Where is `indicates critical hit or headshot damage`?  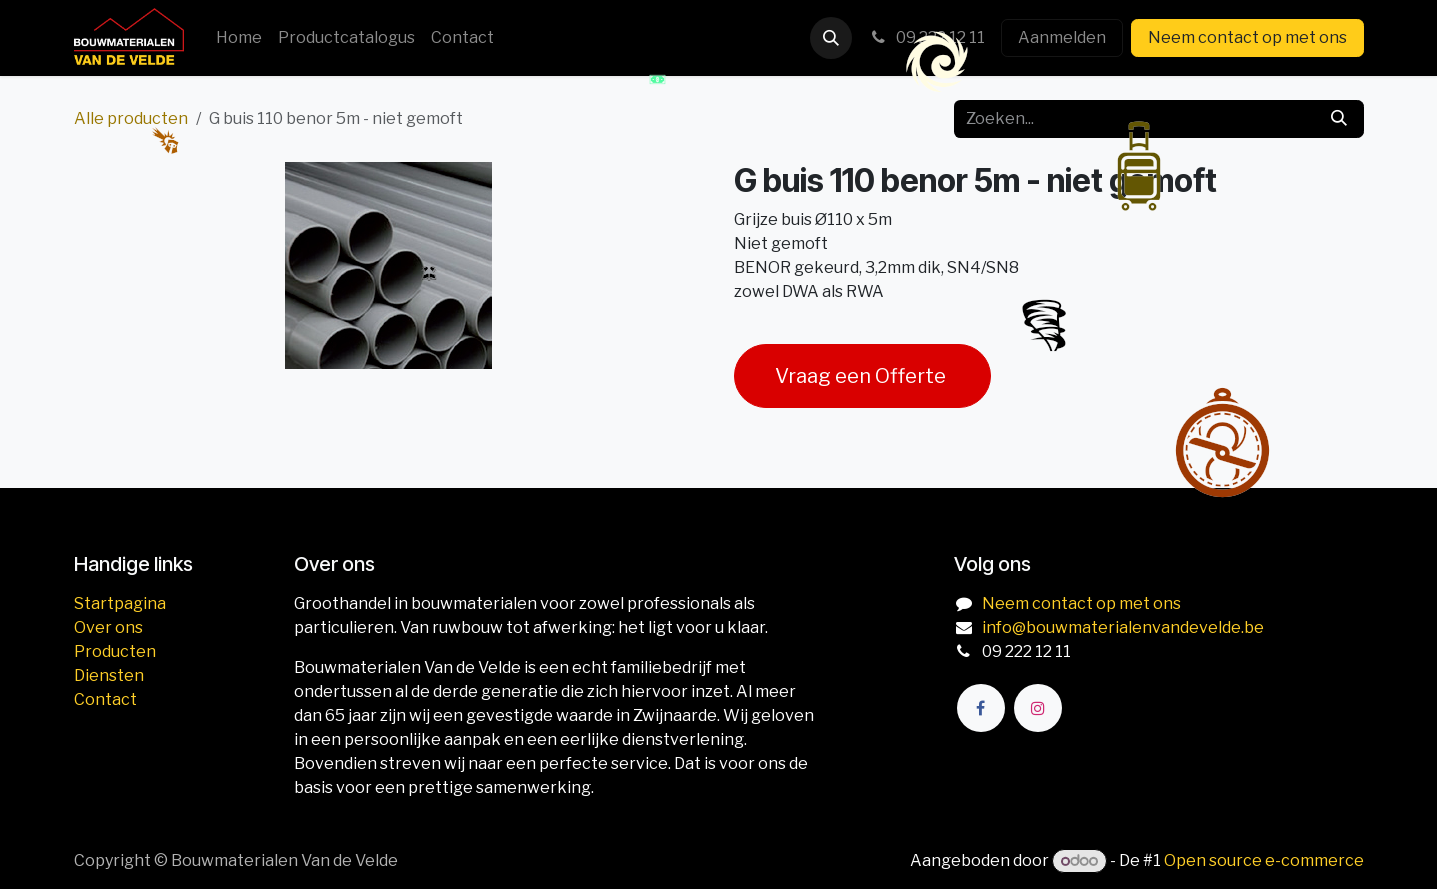
indicates critical hit or headshot damage is located at coordinates (165, 140).